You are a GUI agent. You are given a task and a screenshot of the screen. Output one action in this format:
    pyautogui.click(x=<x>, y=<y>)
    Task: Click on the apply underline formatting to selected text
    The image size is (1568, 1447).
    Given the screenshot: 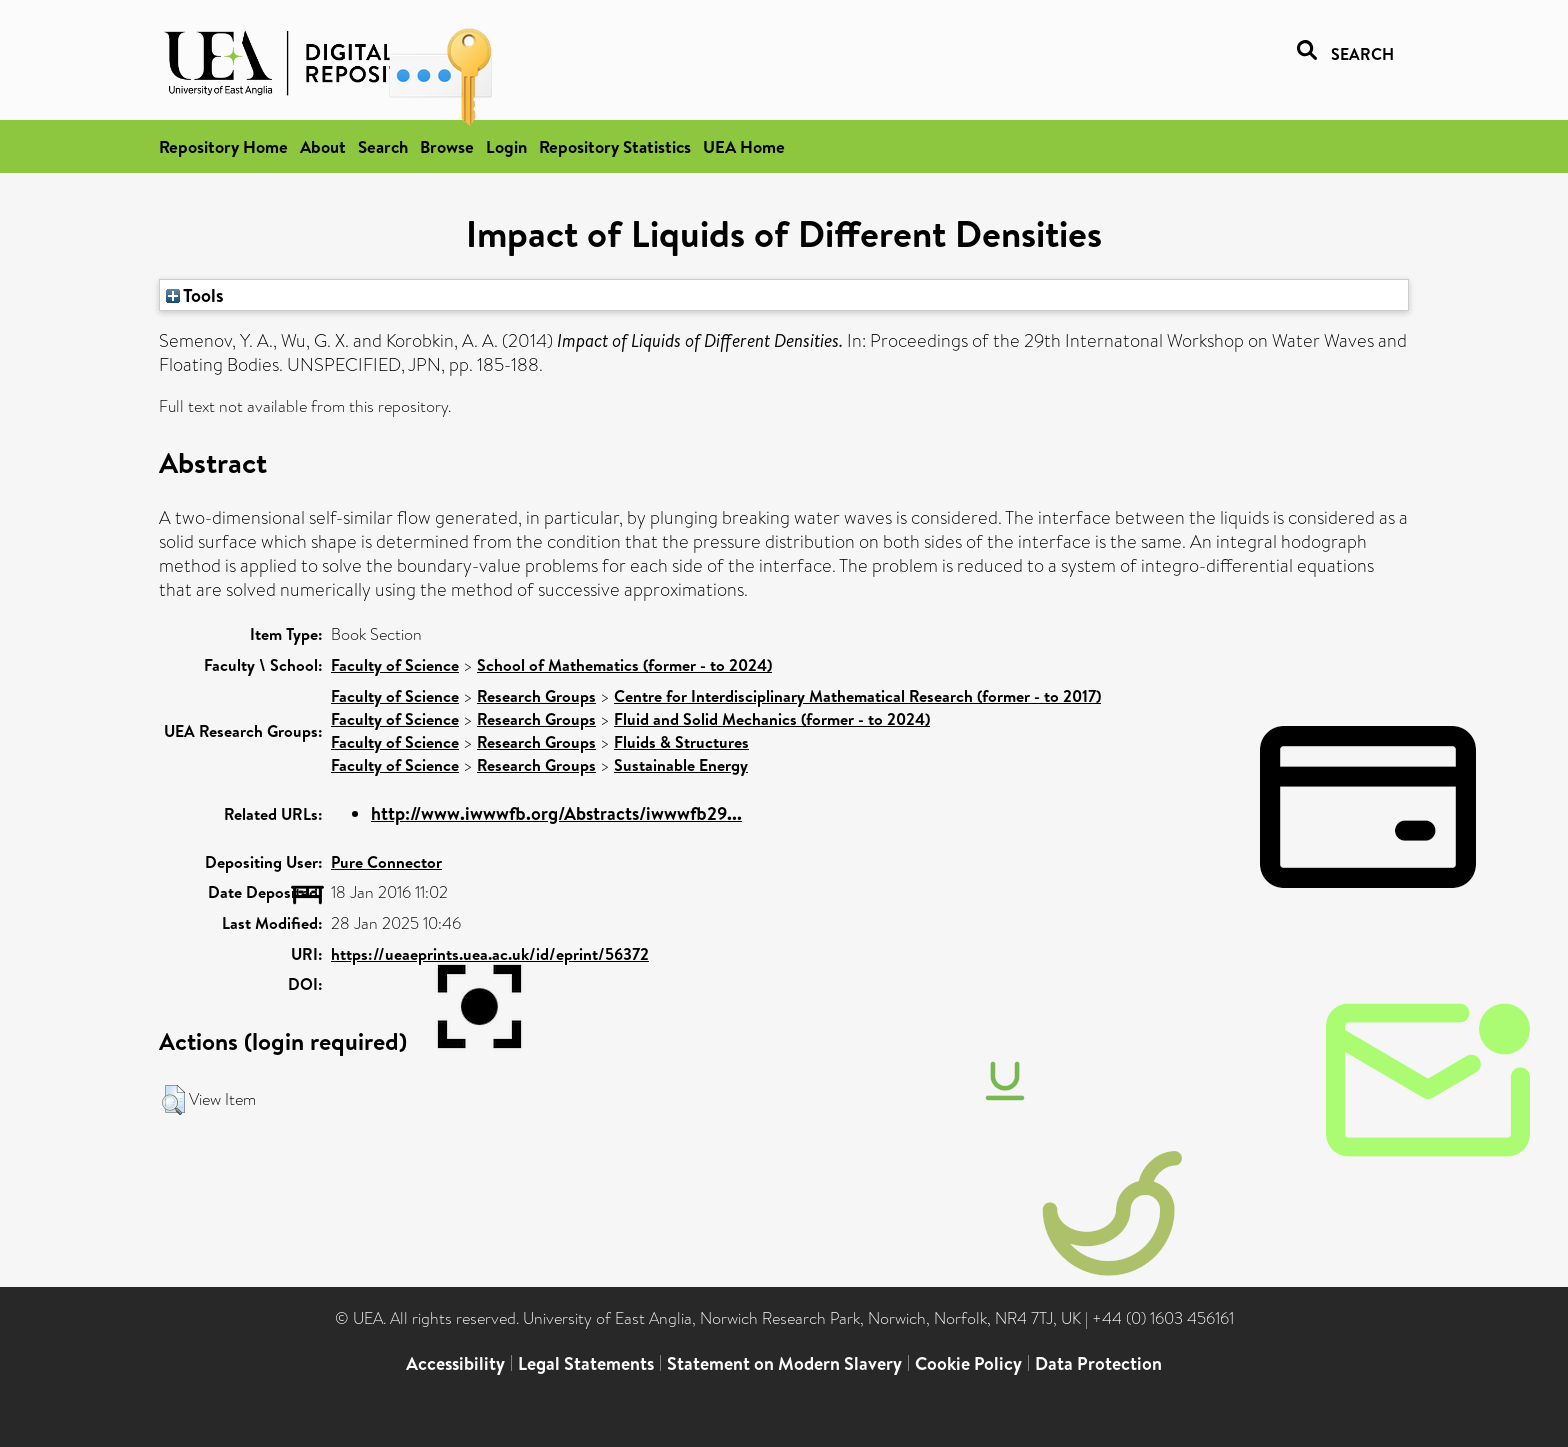 What is the action you would take?
    pyautogui.click(x=1005, y=1081)
    